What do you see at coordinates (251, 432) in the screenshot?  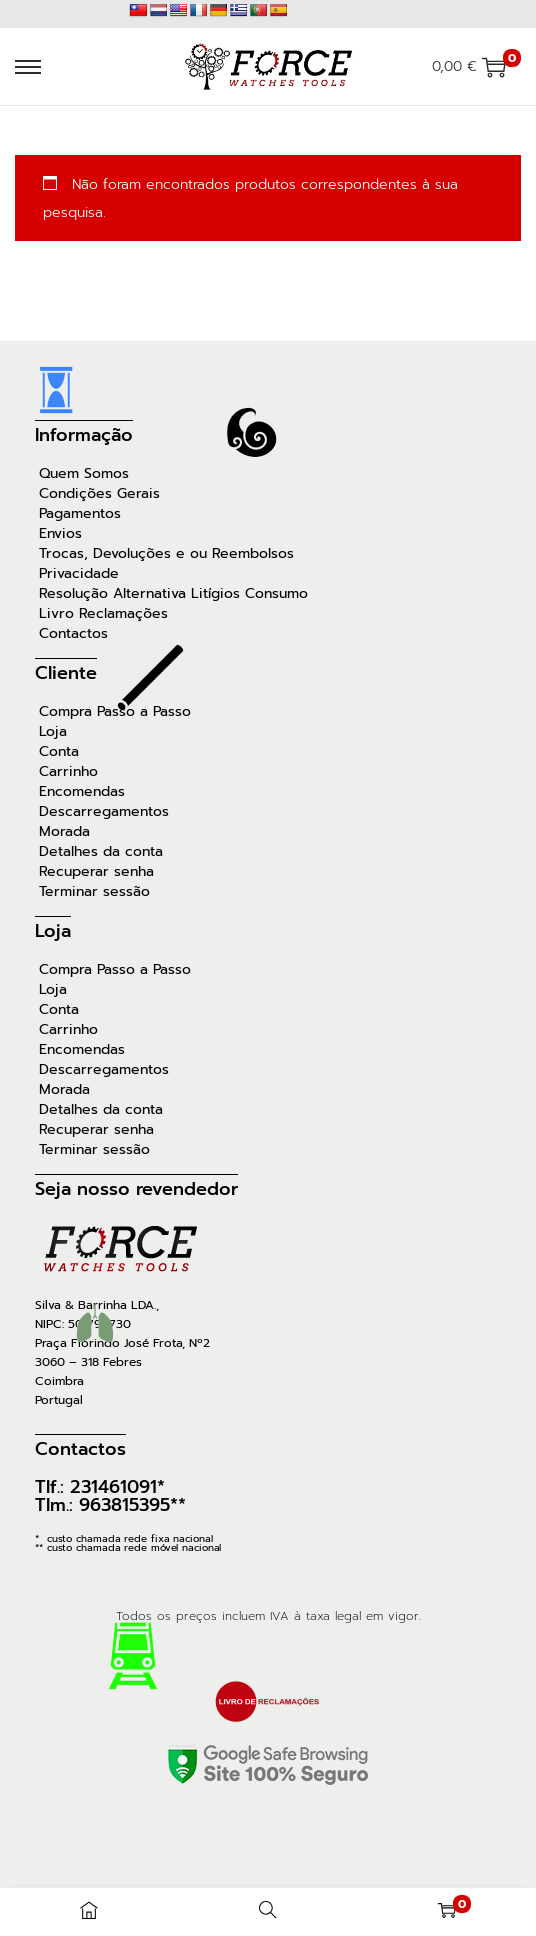 I see `indicates weather conditions in a game interface` at bounding box center [251, 432].